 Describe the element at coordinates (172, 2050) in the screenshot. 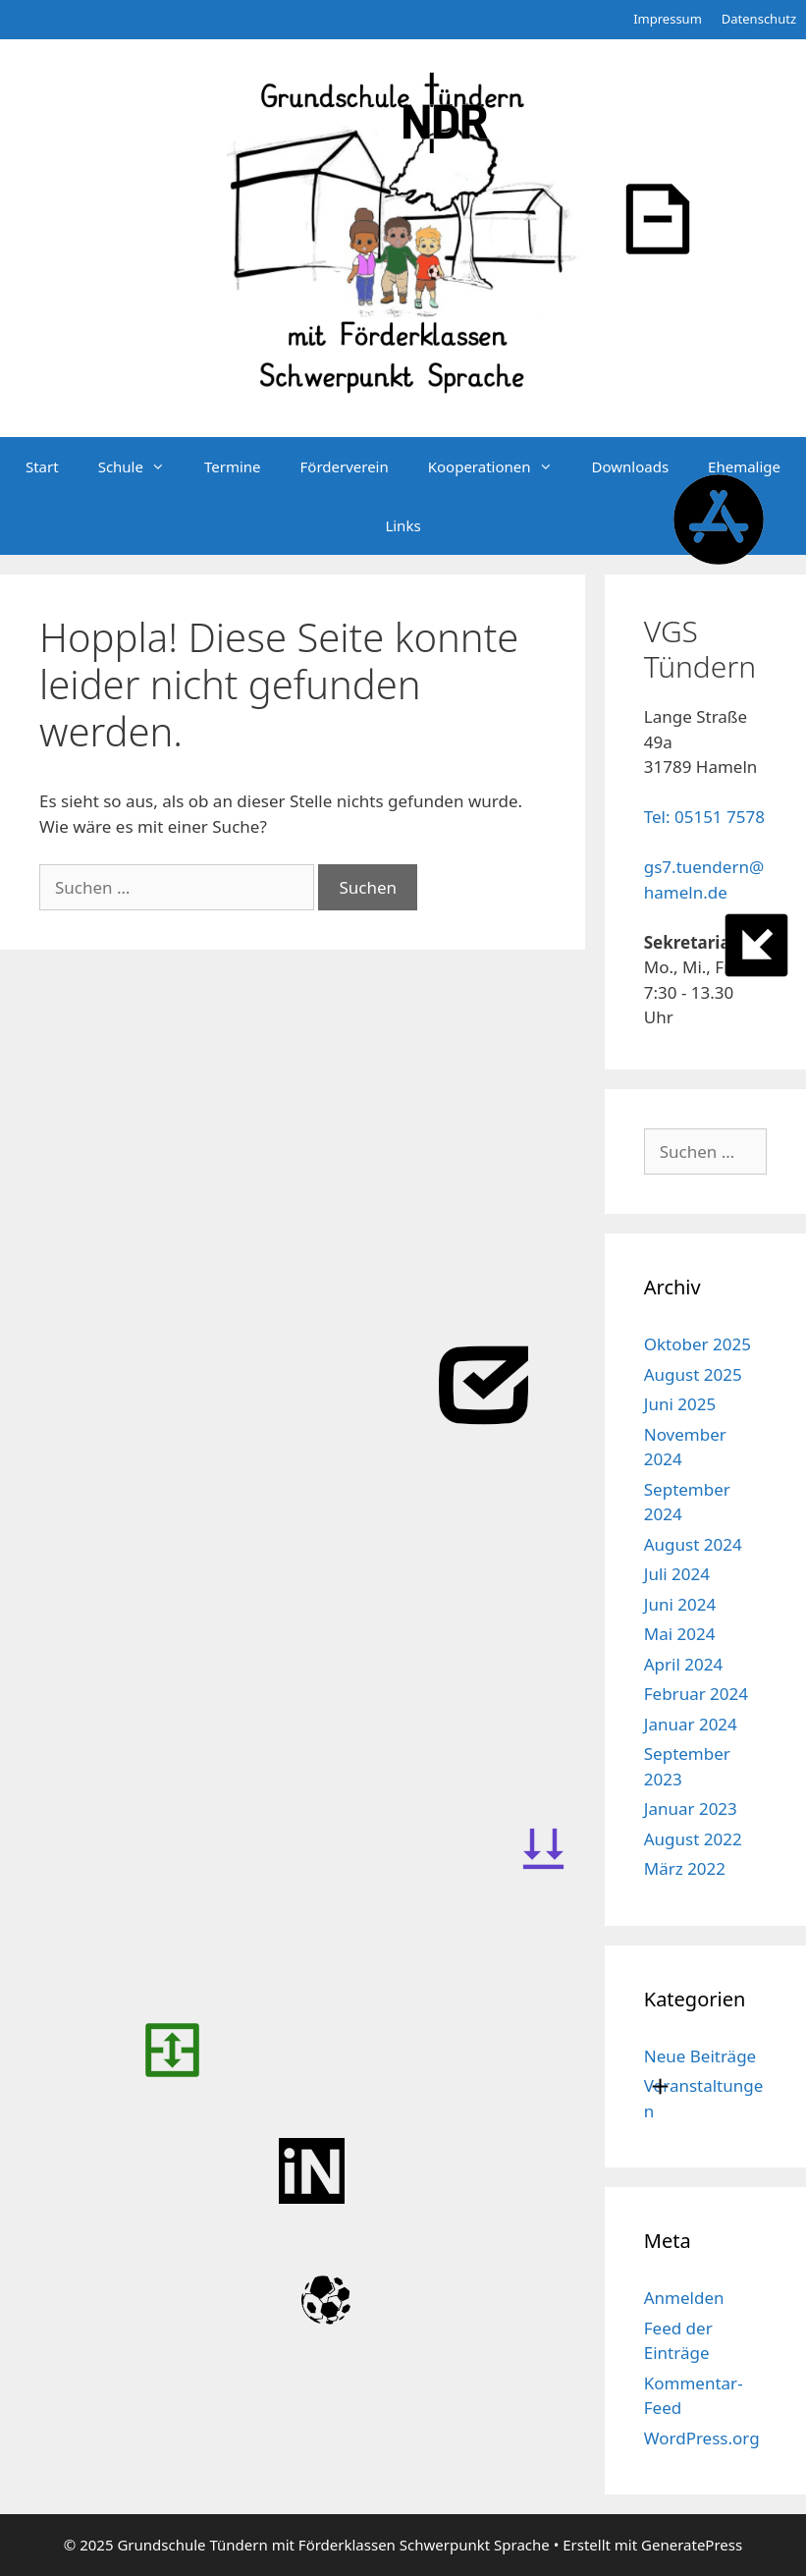

I see `split table cells vertically` at that location.